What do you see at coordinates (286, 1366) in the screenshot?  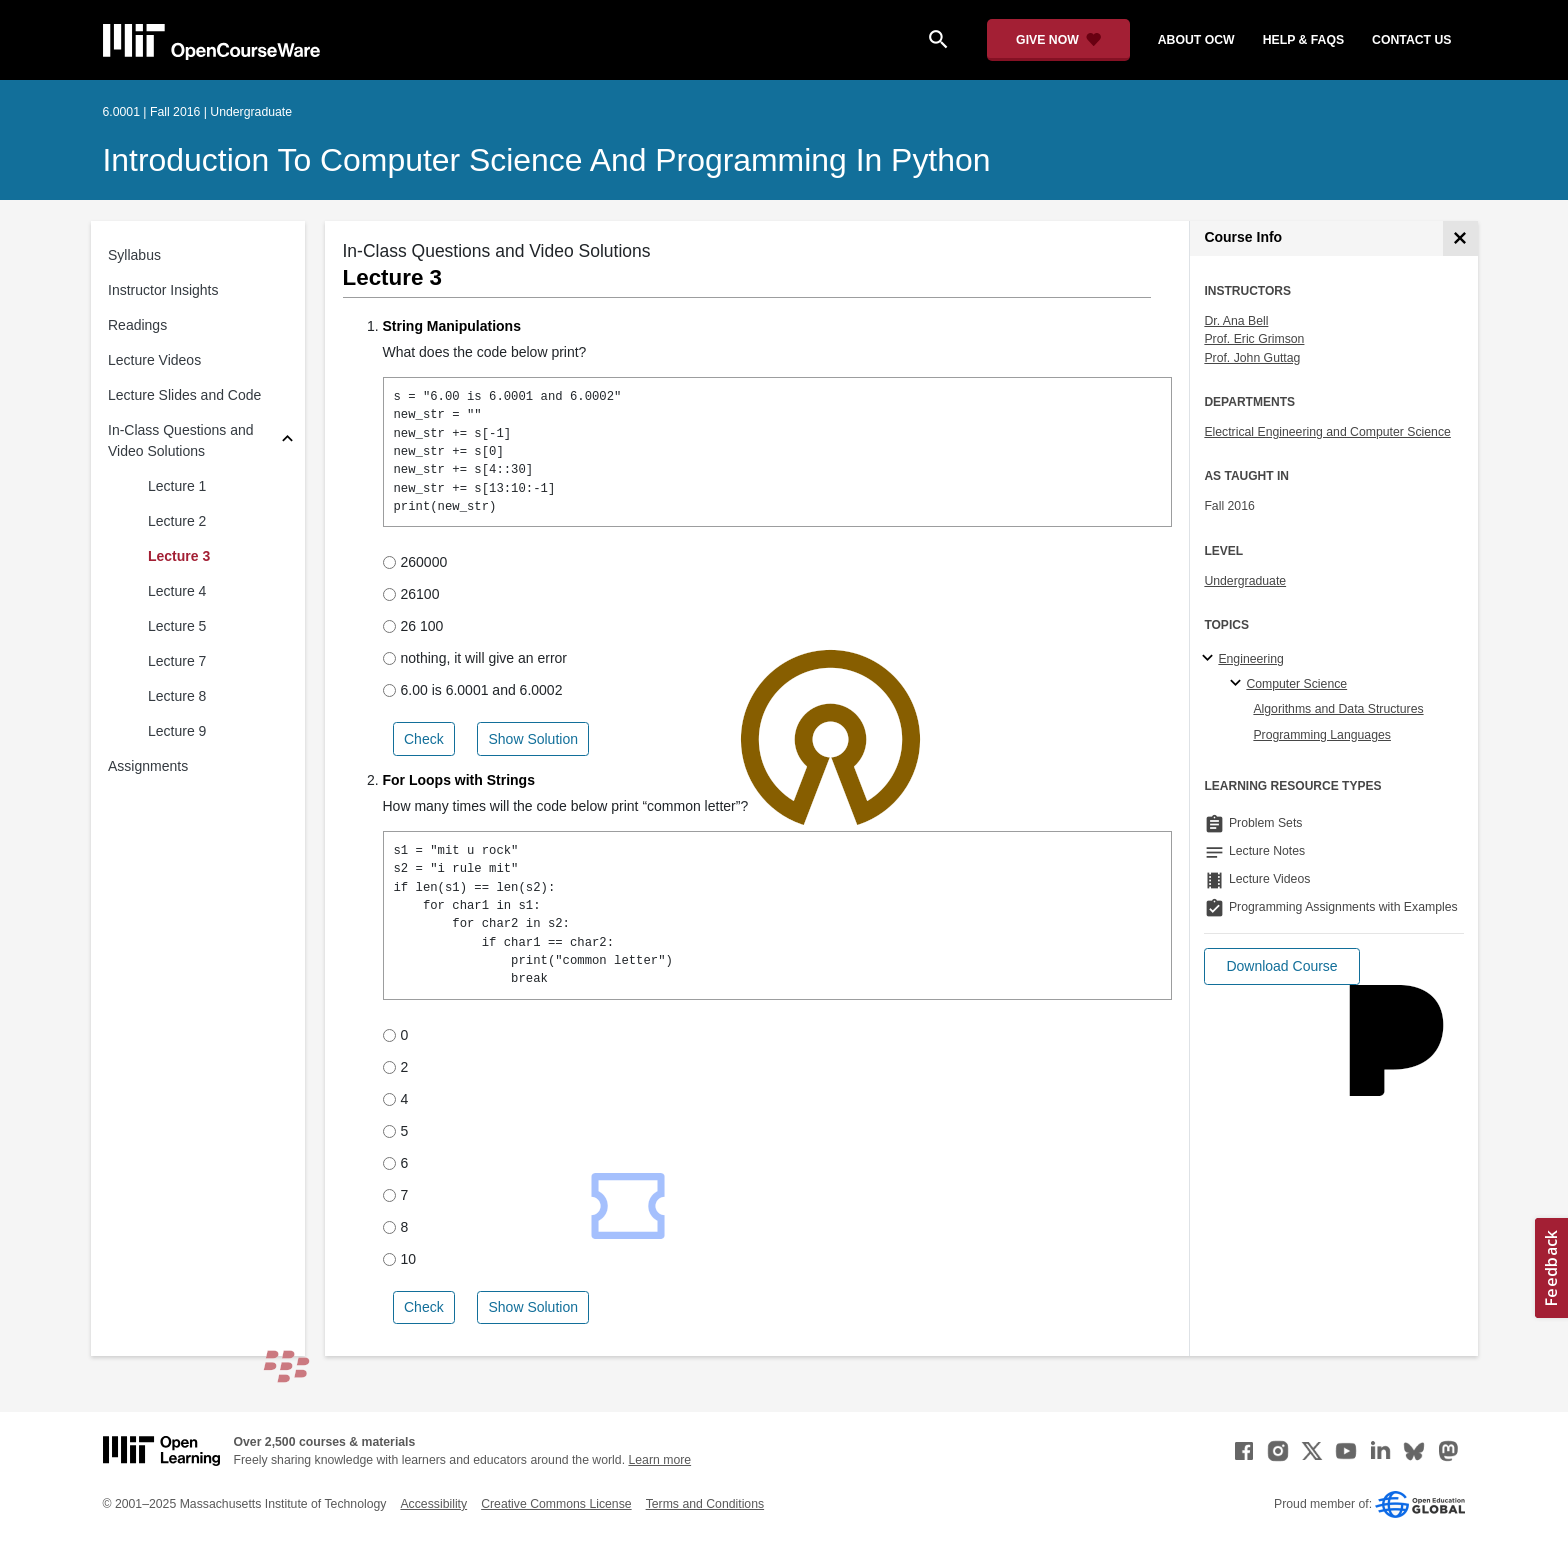 I see `blackberry brand logo` at bounding box center [286, 1366].